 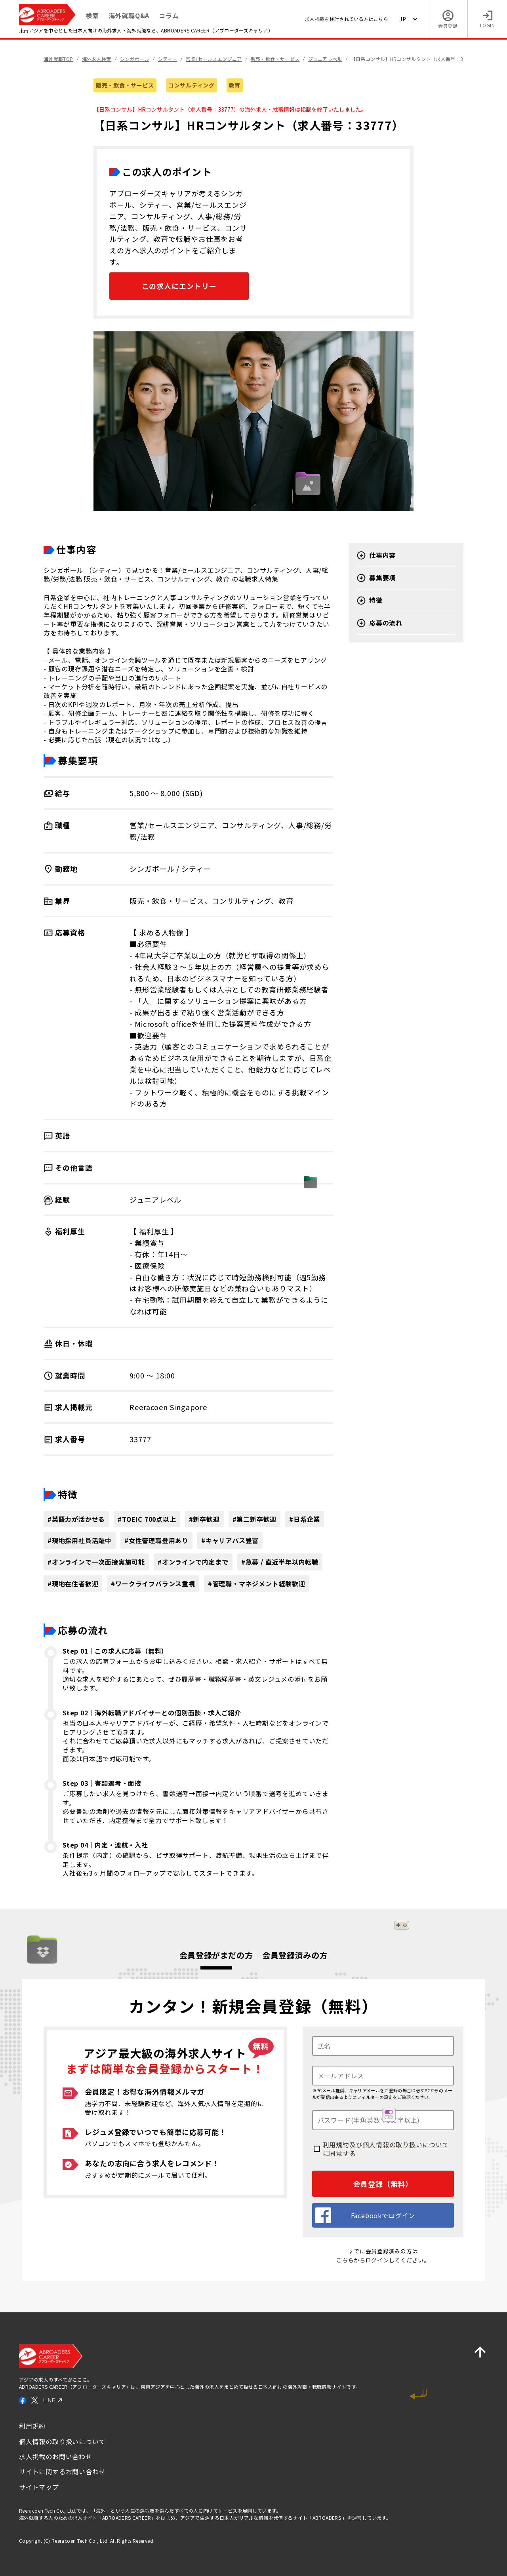 What do you see at coordinates (402, 1925) in the screenshot?
I see `open games and entertainment apps` at bounding box center [402, 1925].